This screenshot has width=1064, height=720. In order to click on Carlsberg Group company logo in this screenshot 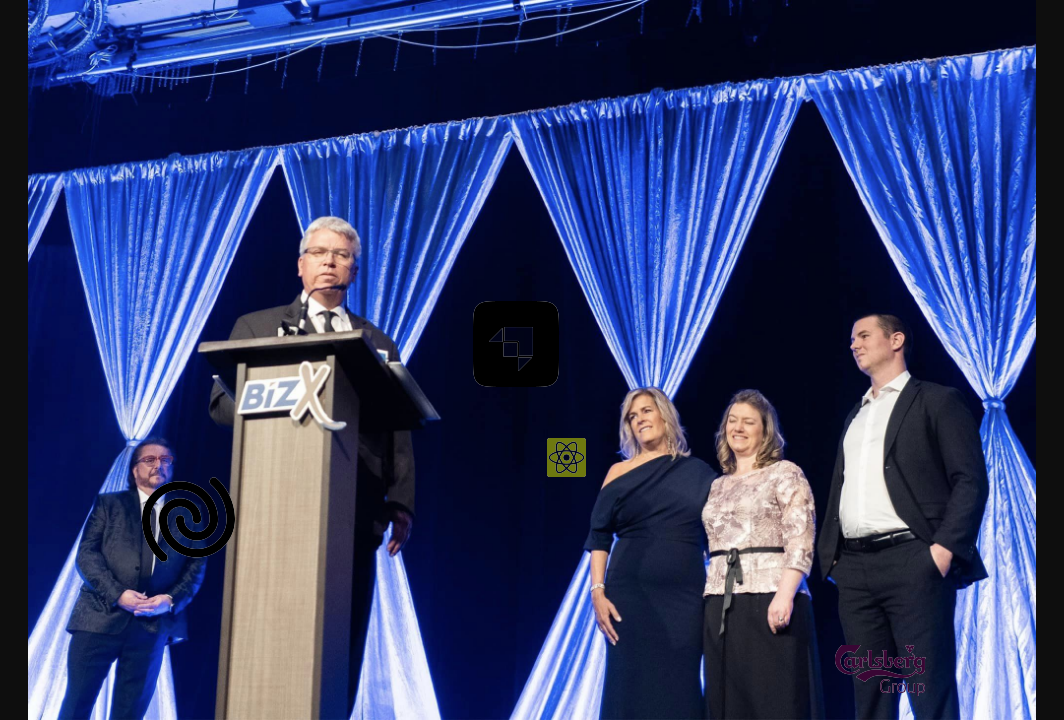, I will do `click(880, 670)`.